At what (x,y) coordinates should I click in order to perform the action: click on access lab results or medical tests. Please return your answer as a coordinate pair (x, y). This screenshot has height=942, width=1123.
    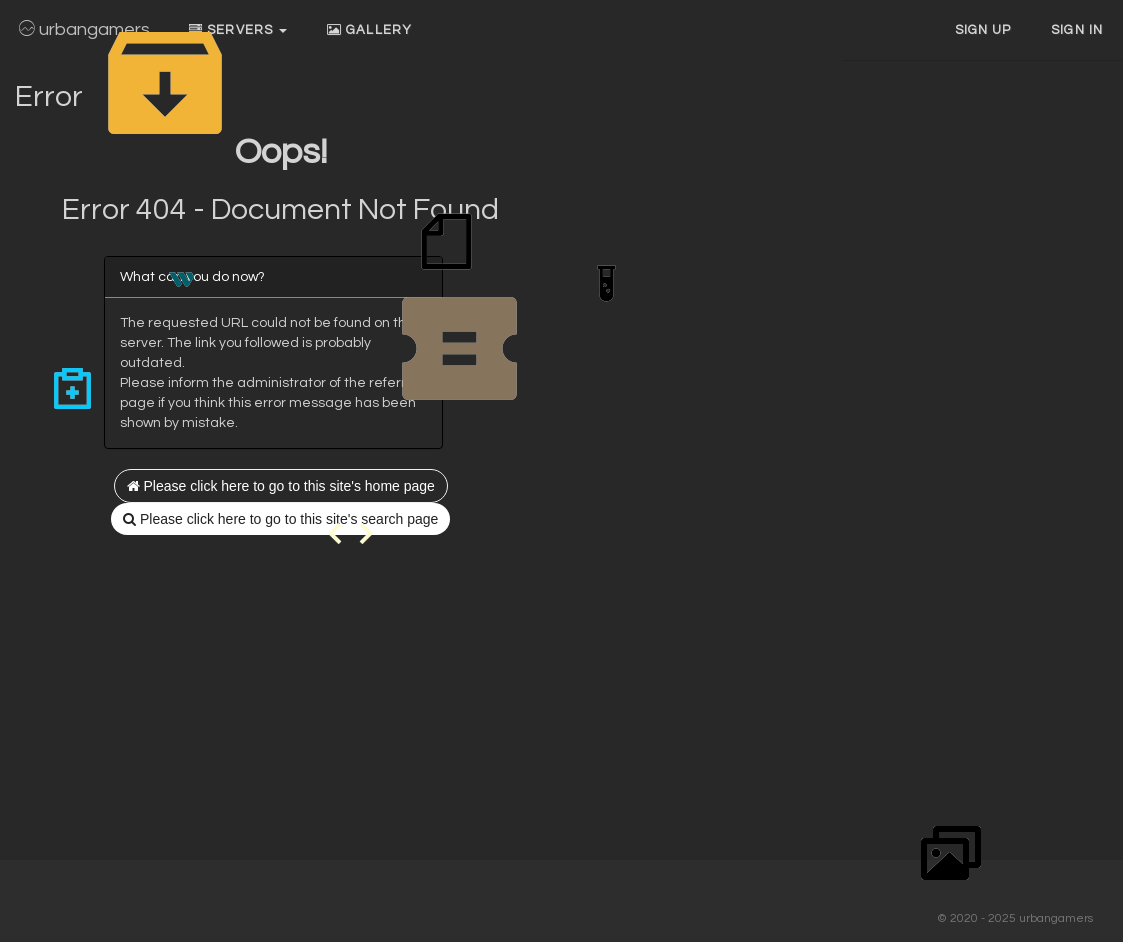
    Looking at the image, I should click on (606, 283).